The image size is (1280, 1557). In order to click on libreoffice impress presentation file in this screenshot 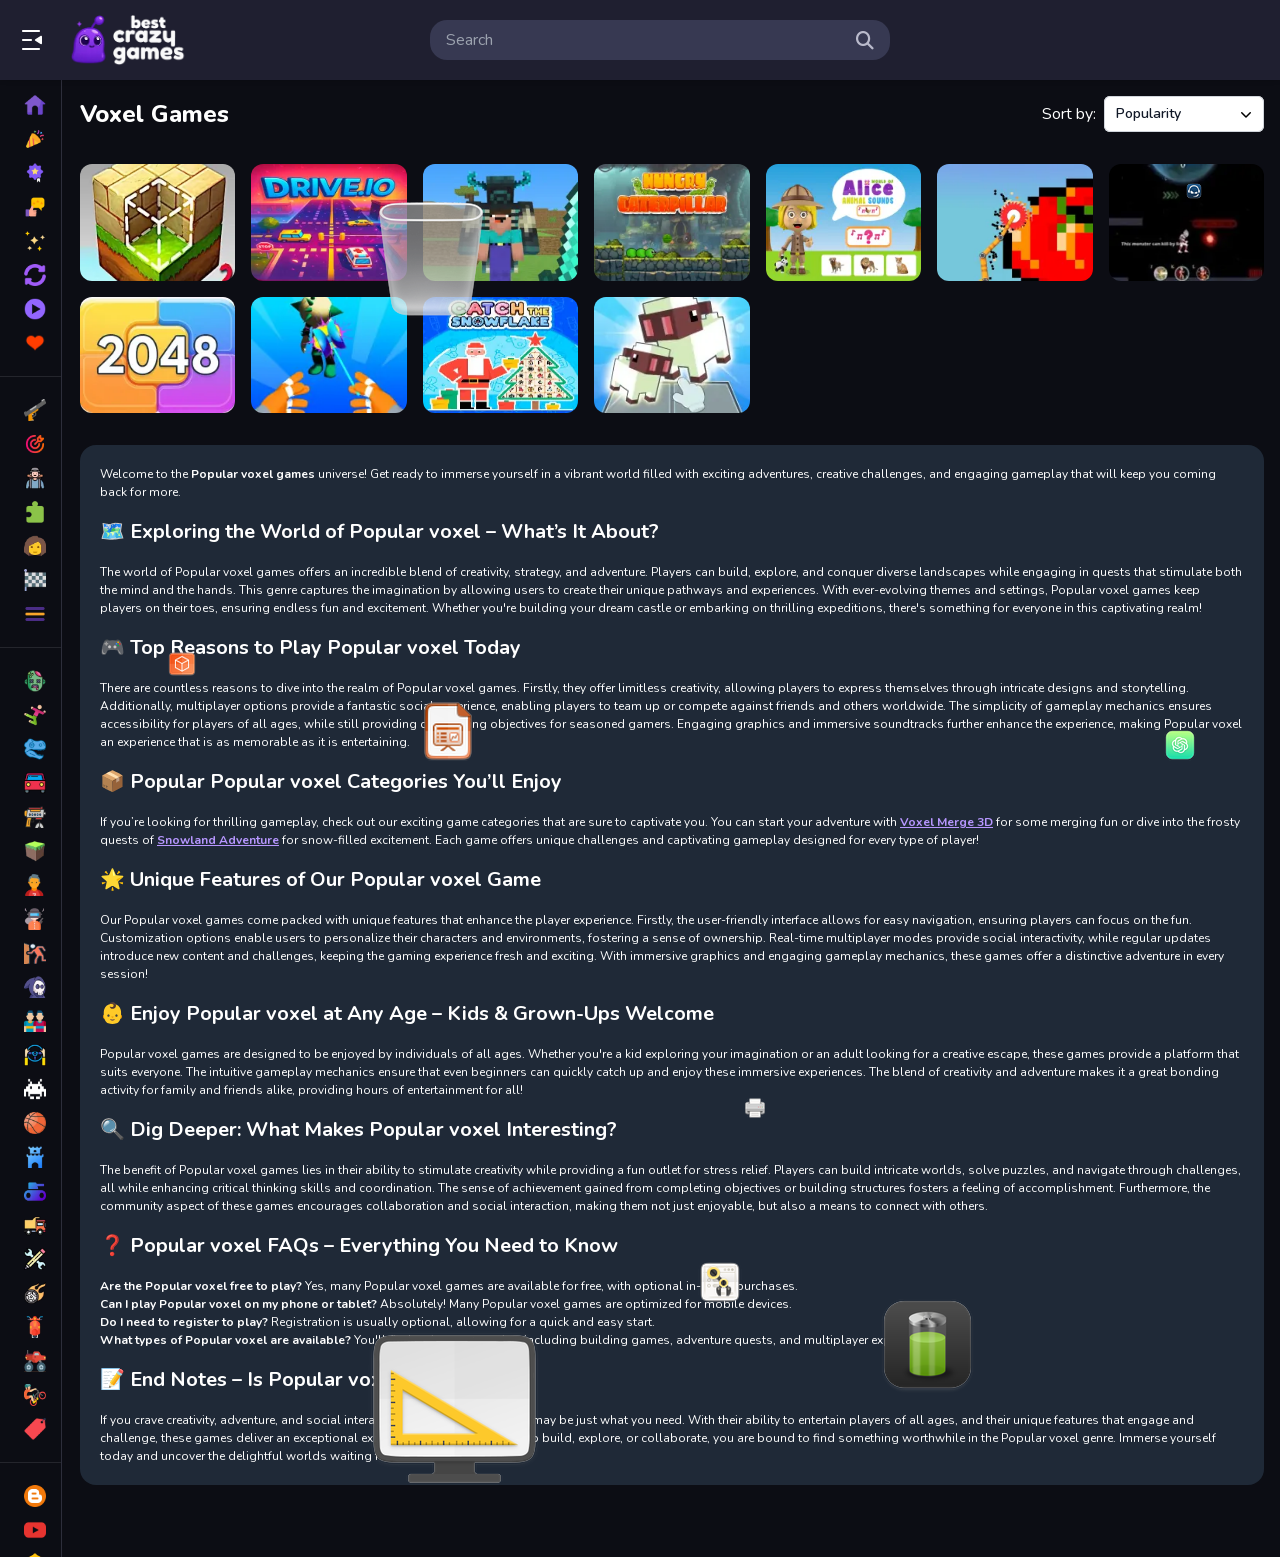, I will do `click(448, 731)`.